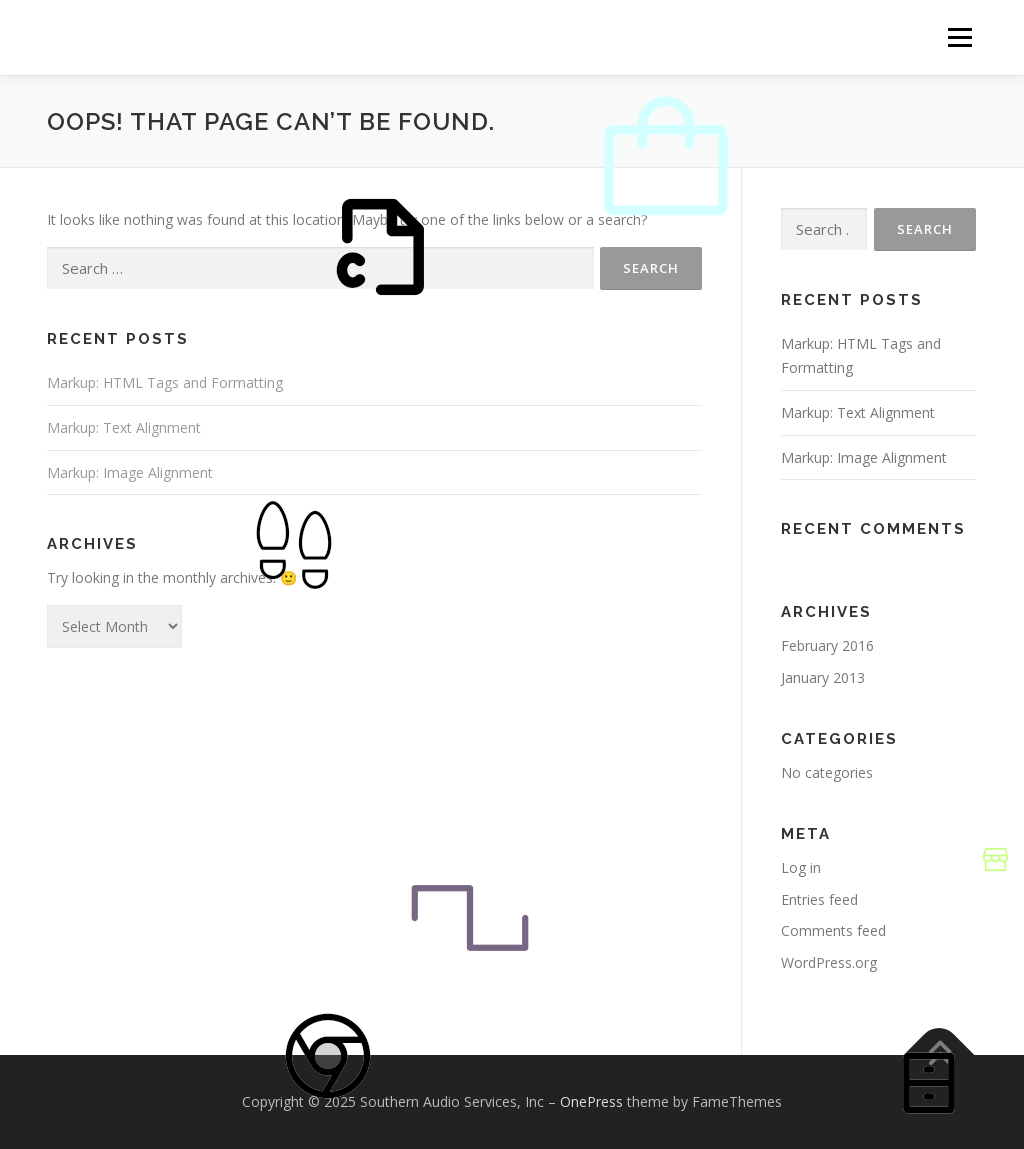  What do you see at coordinates (666, 163) in the screenshot?
I see `view your shopping bag` at bounding box center [666, 163].